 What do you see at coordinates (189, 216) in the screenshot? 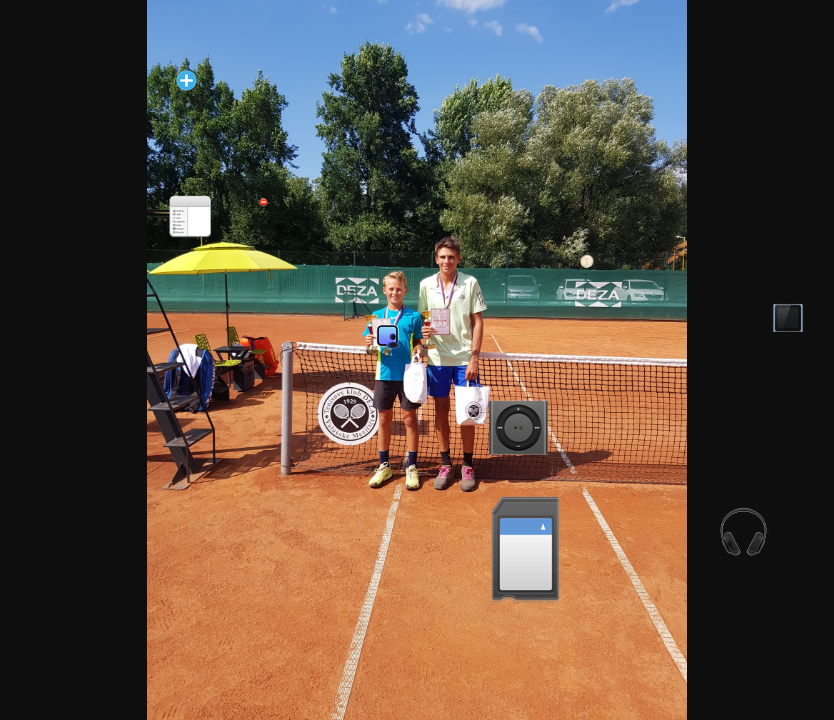
I see `access system preferences from the sidebar` at bounding box center [189, 216].